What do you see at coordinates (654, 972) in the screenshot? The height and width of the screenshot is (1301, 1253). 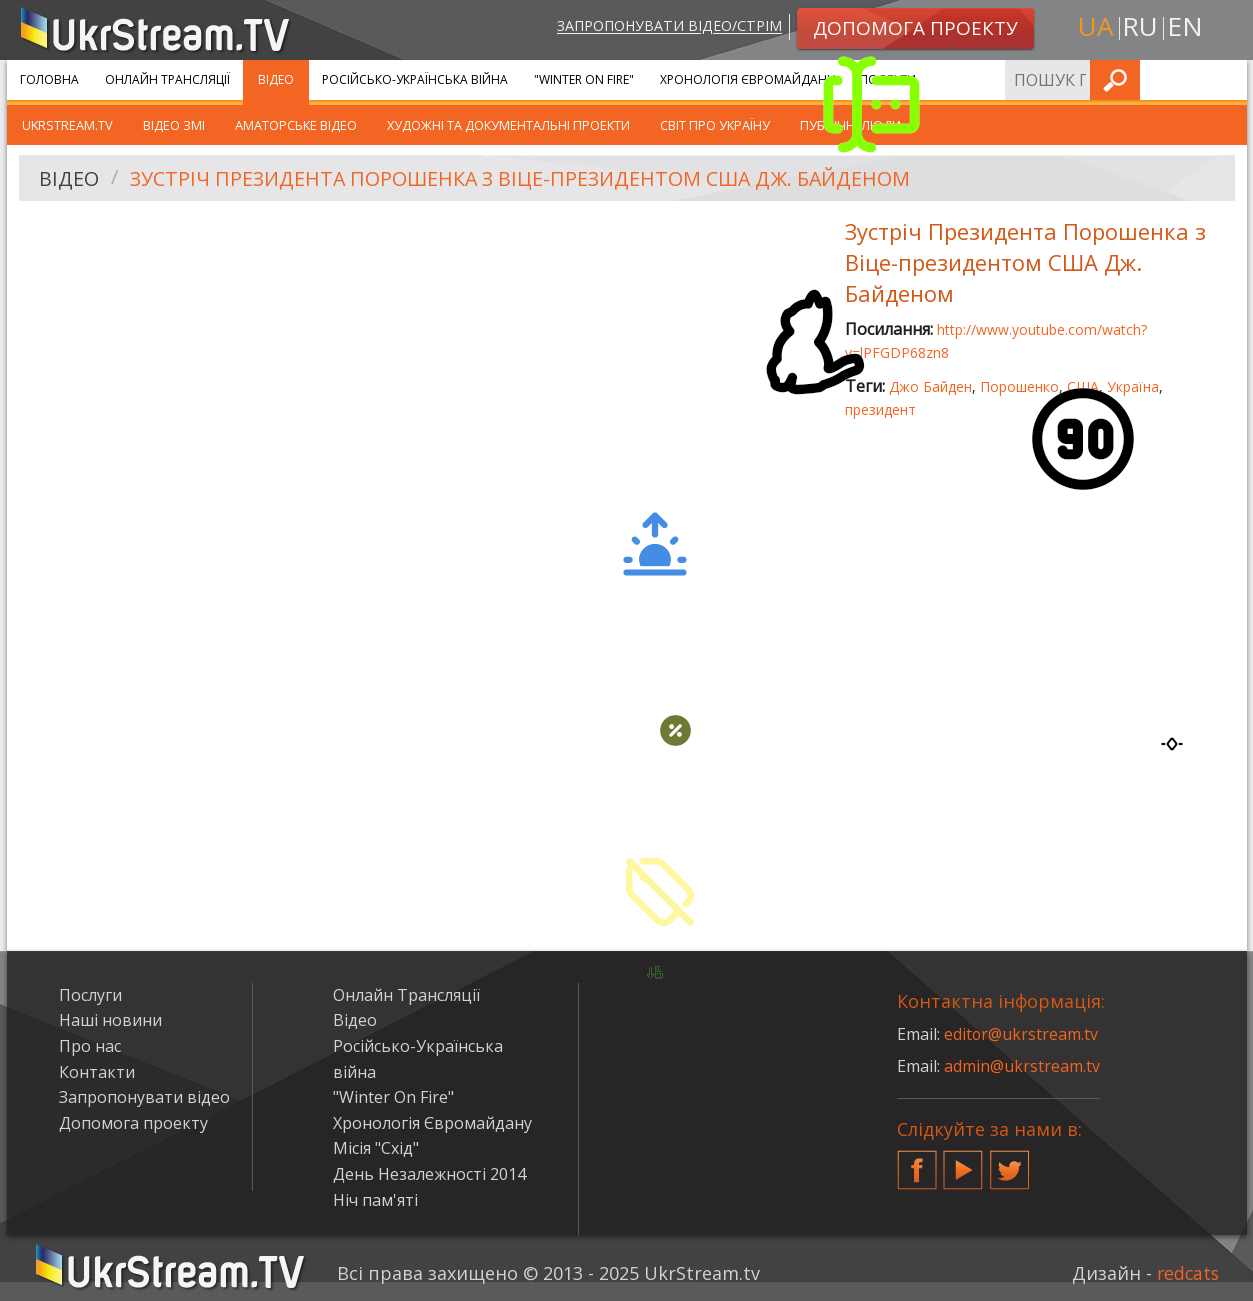 I see `sort items from smallest to largest` at bounding box center [654, 972].